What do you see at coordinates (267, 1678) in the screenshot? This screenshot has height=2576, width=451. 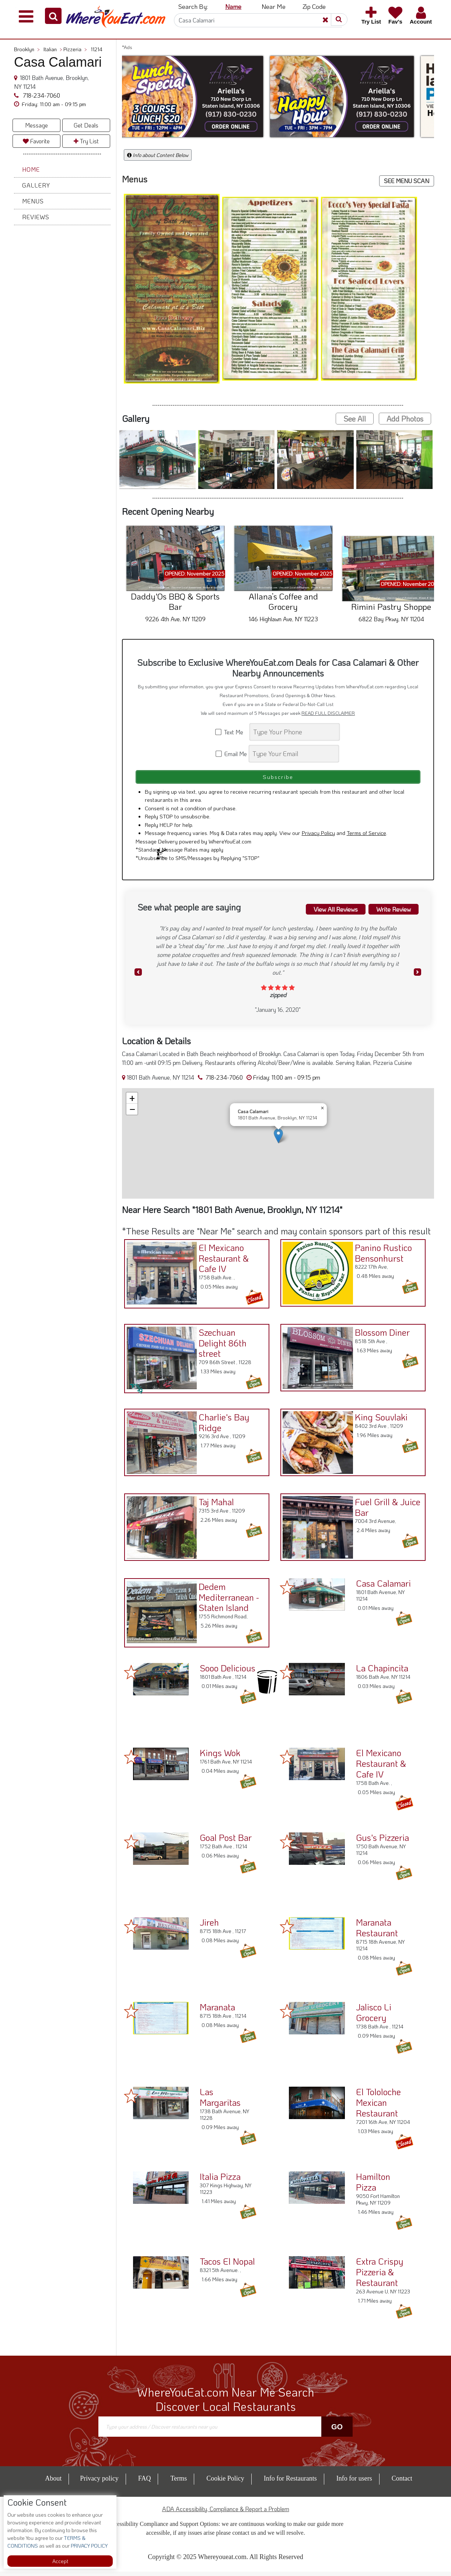 I see `metal bucket item in game inventory` at bounding box center [267, 1678].